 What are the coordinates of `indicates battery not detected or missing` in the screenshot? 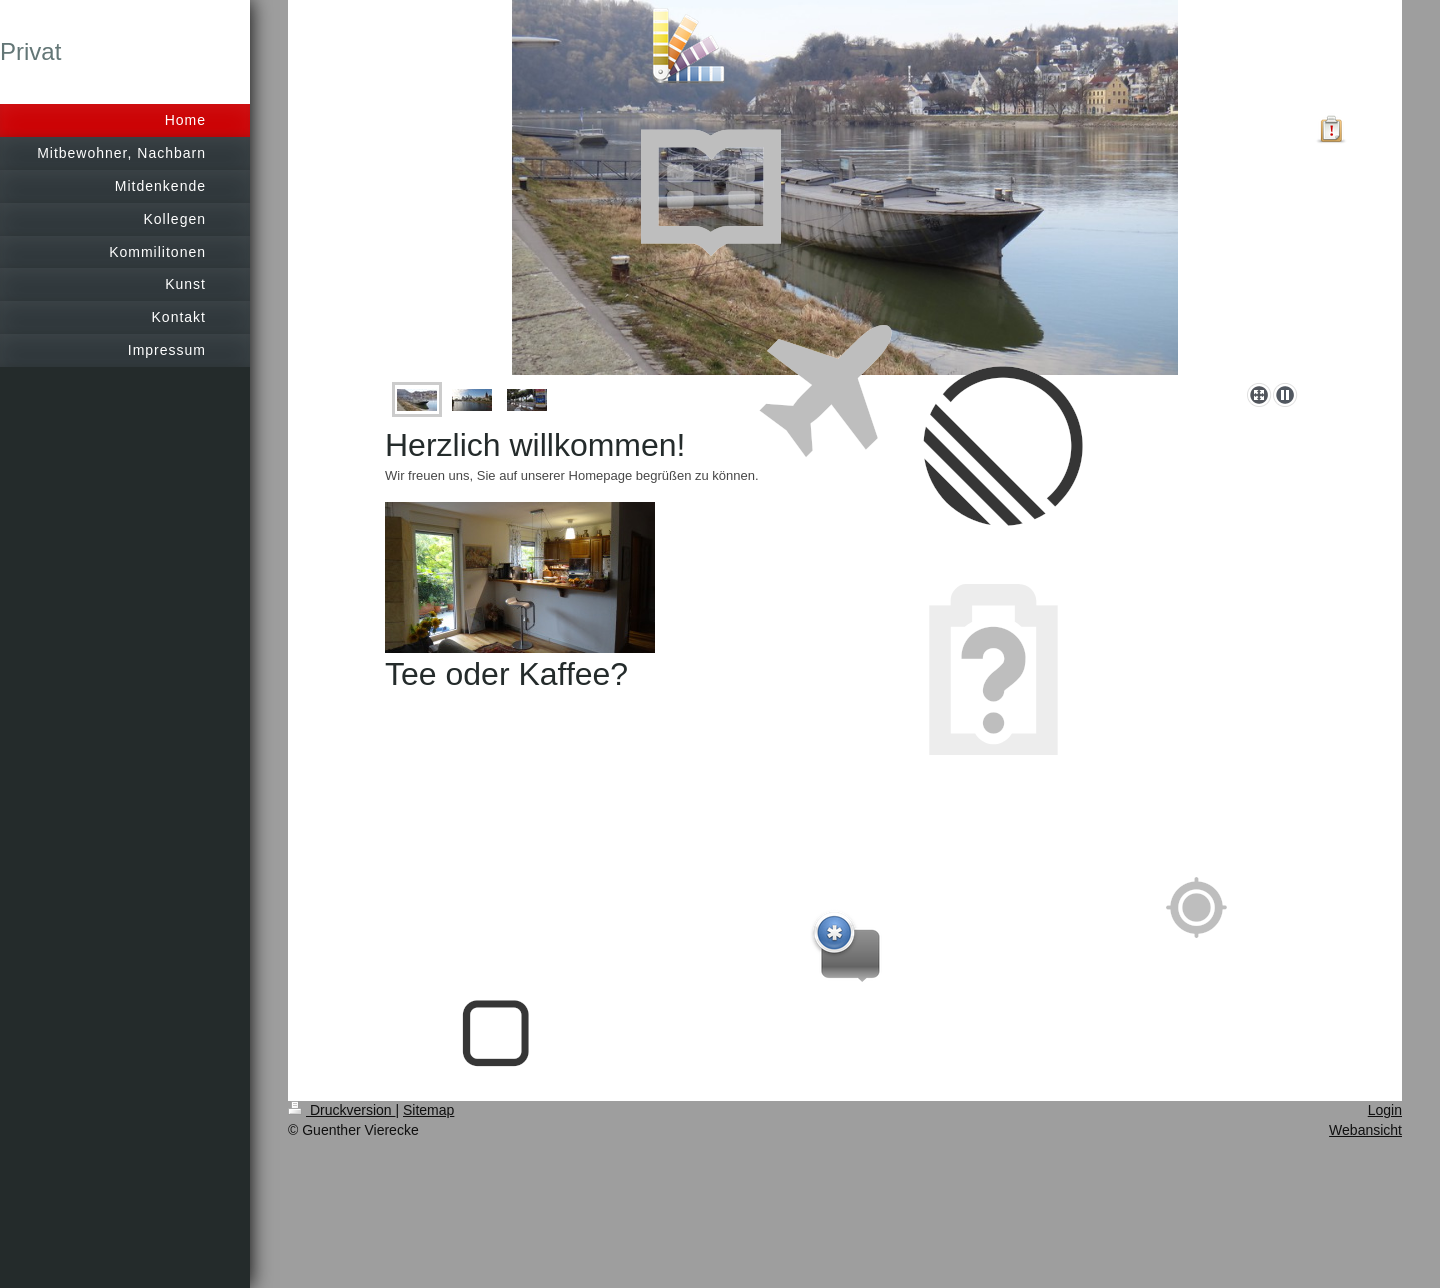 It's located at (993, 669).